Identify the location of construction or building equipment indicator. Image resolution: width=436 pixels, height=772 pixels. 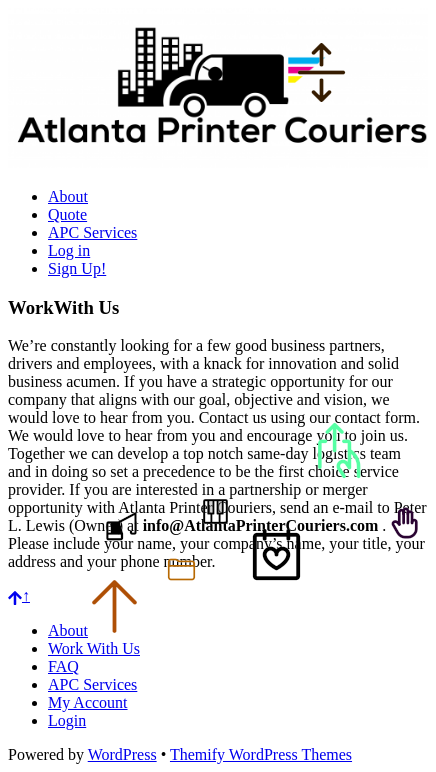
(122, 528).